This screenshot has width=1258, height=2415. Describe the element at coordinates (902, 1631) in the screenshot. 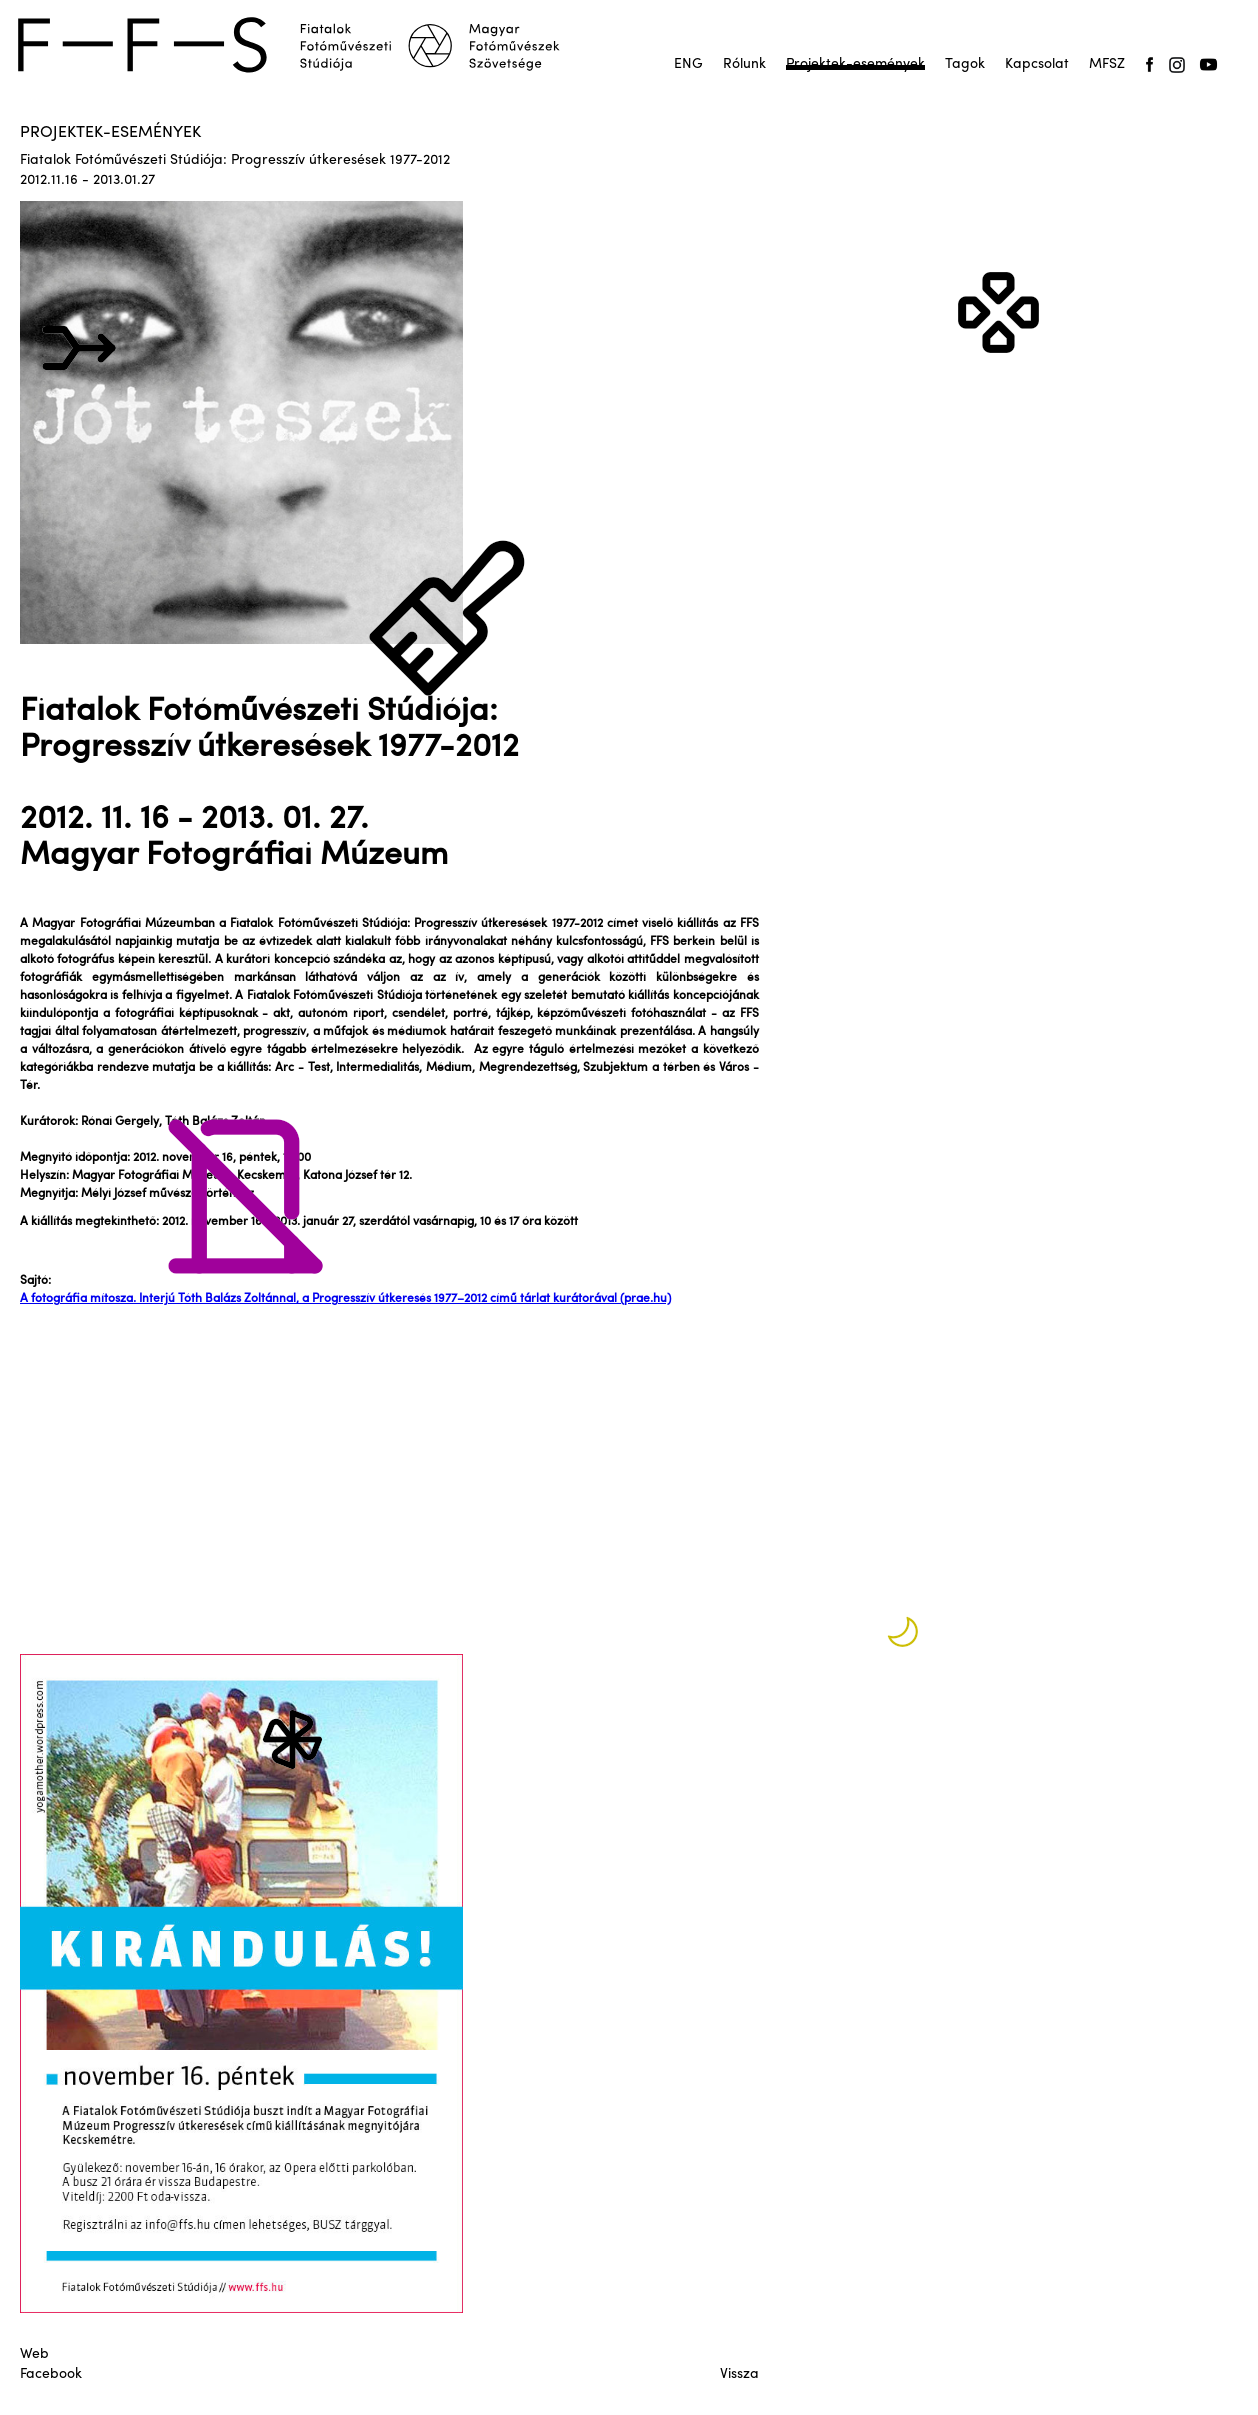

I see `switch to dark mode` at that location.